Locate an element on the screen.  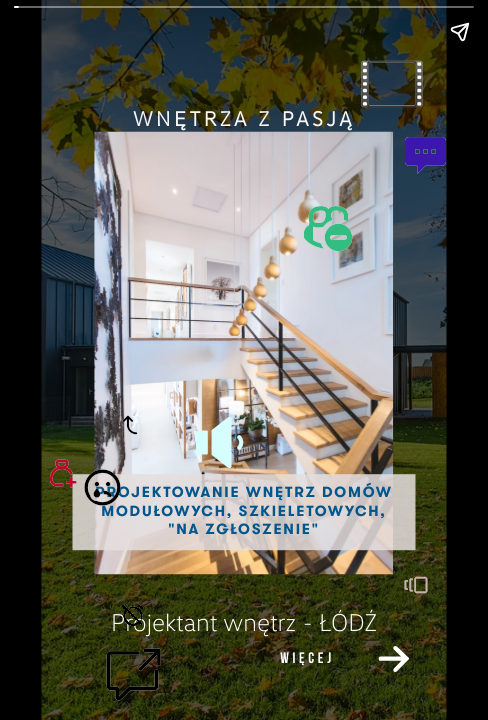
open chat or messaging is located at coordinates (425, 155).